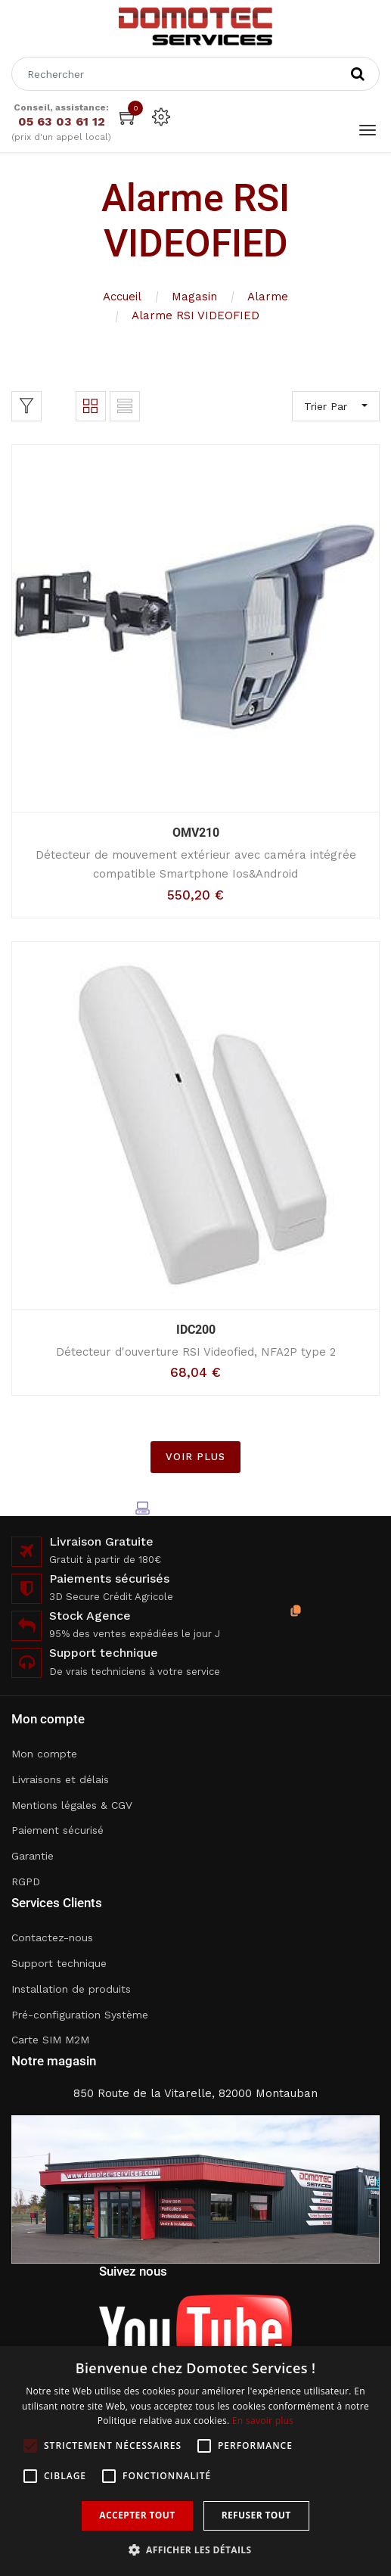 This screenshot has width=391, height=2576. I want to click on open github codespaces, so click(142, 1508).